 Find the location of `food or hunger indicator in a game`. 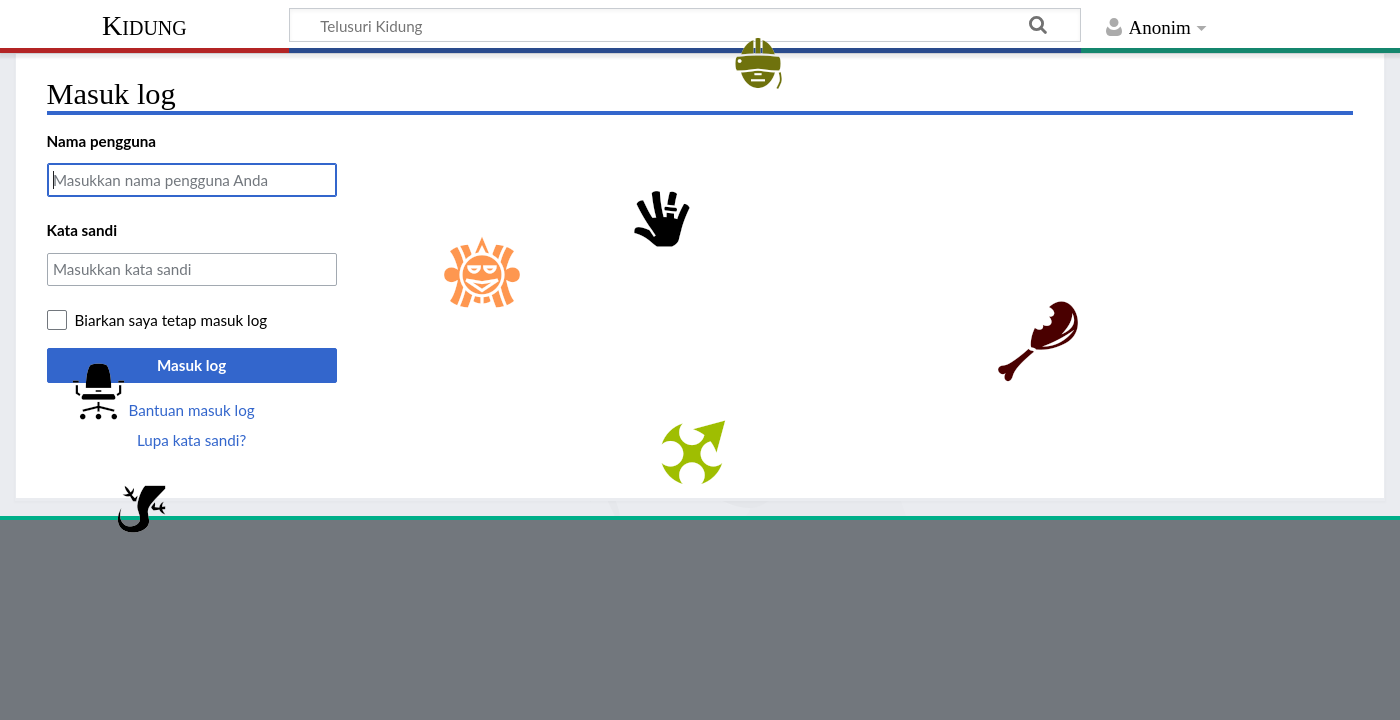

food or hunger indicator in a game is located at coordinates (1038, 341).